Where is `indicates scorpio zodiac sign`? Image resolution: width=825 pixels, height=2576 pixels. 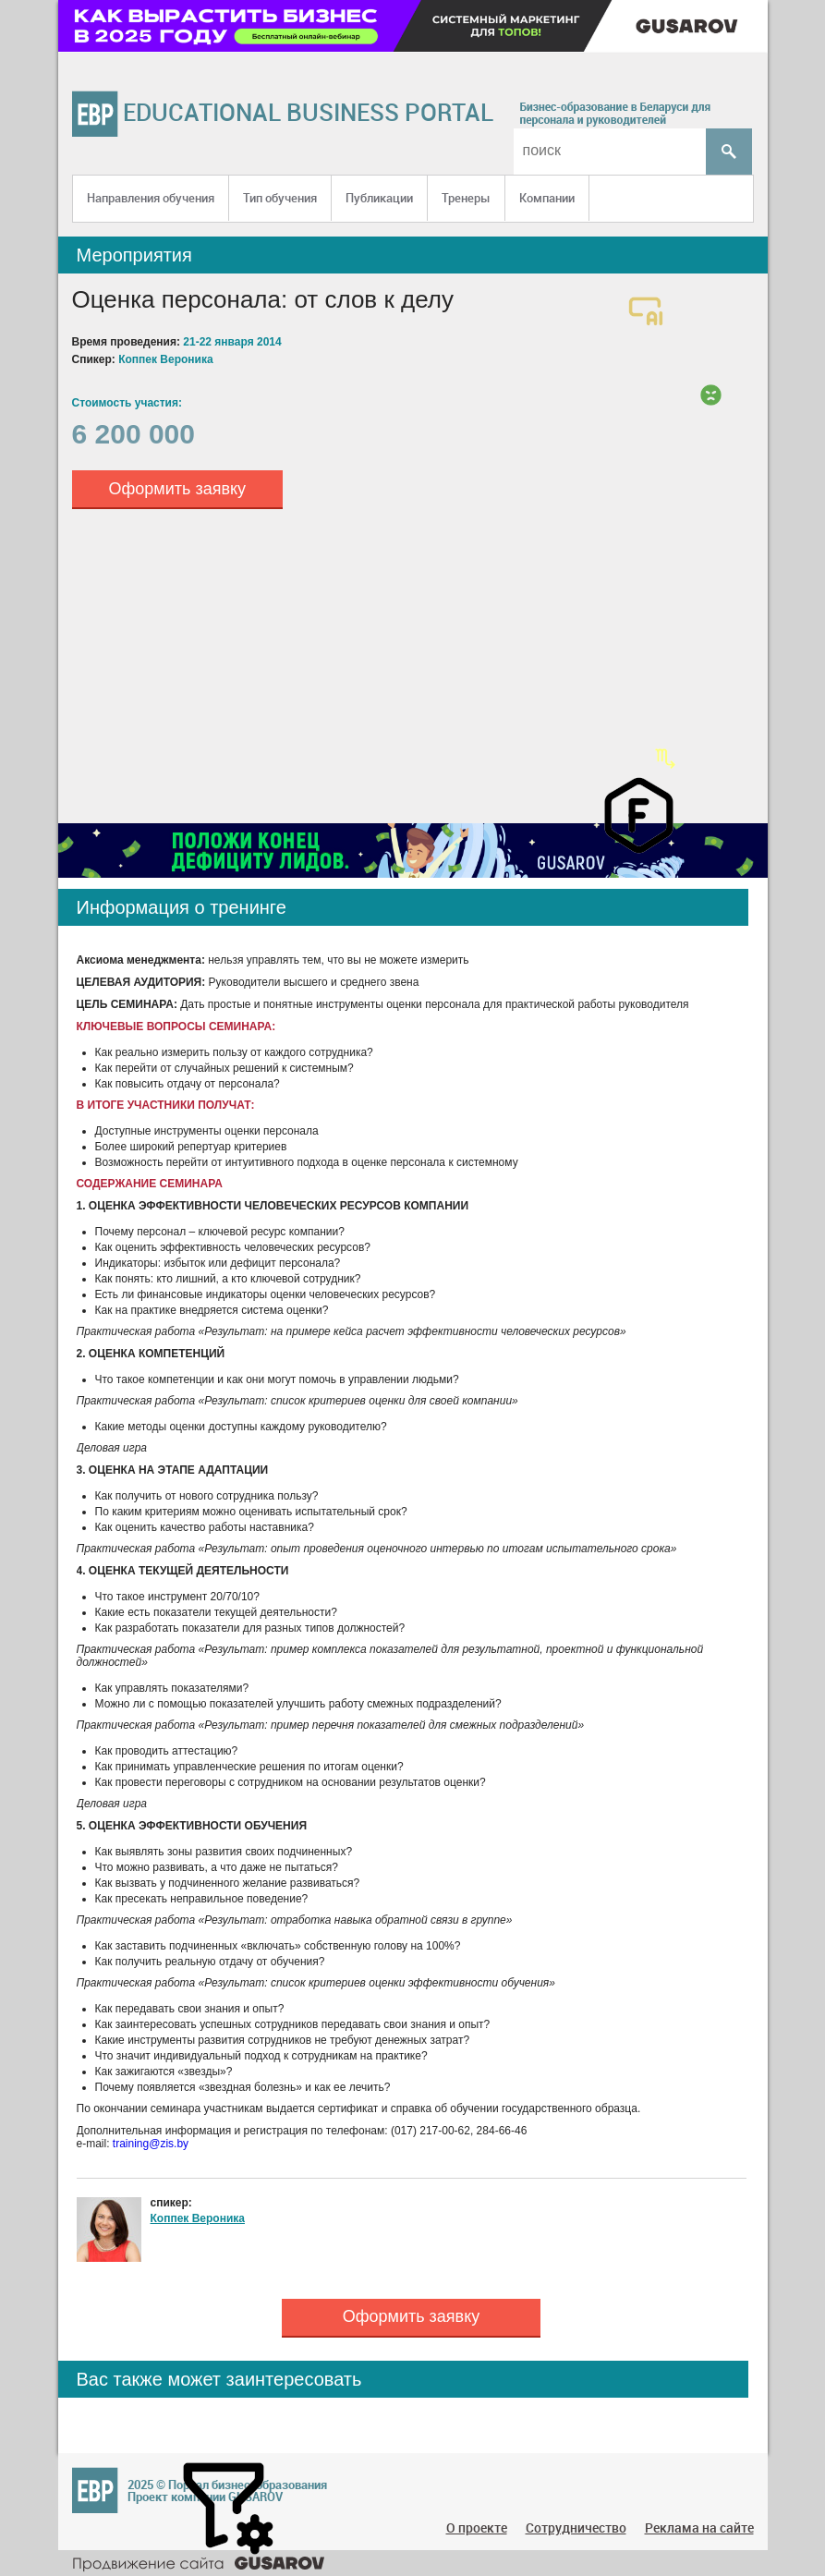 indicates scorpio zodiac sign is located at coordinates (665, 758).